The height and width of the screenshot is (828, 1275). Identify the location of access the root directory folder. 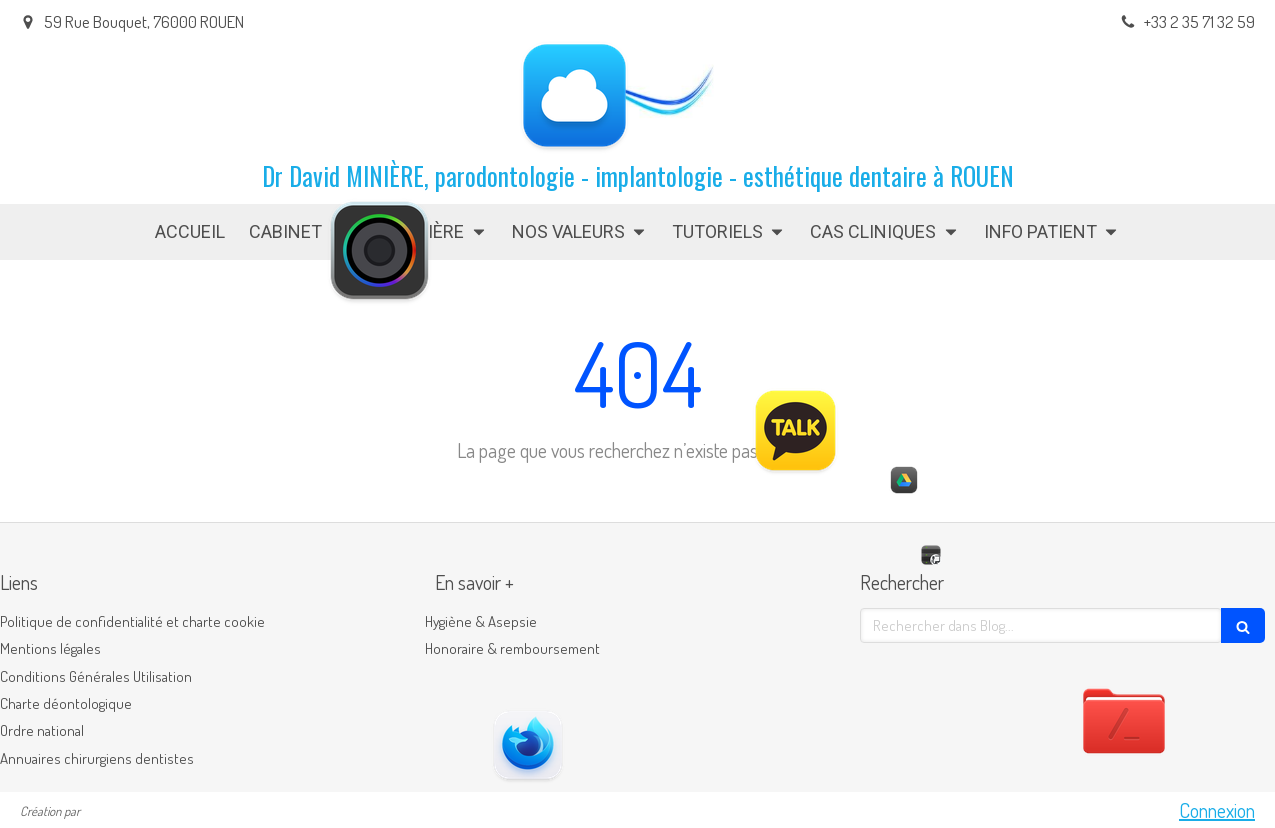
(1124, 721).